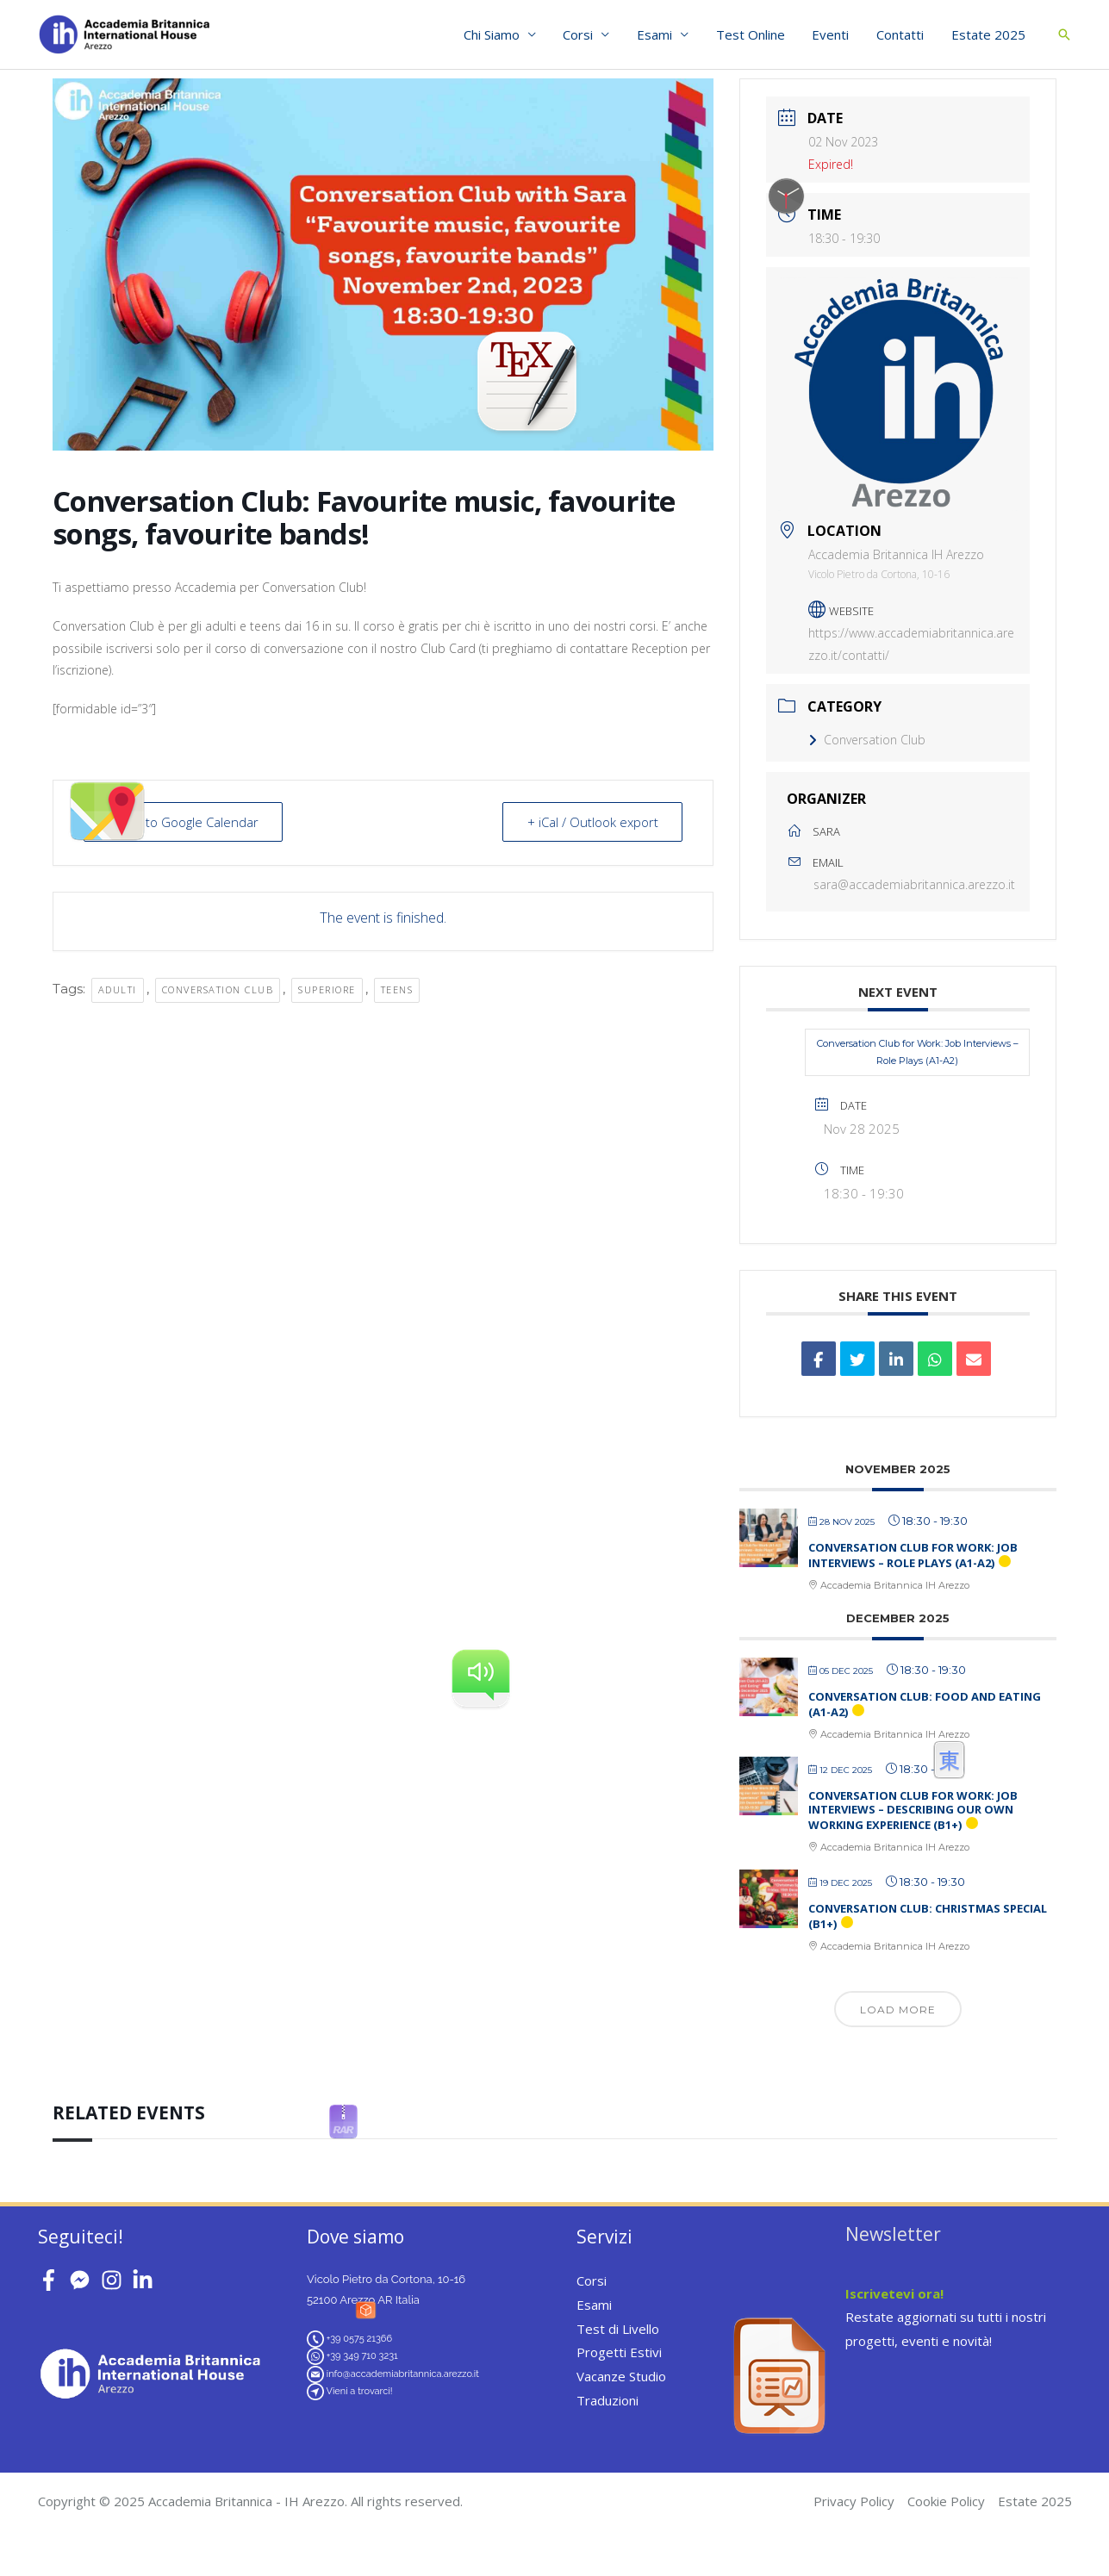  What do you see at coordinates (365, 2309) in the screenshot?
I see `open a Blender 3D project file` at bounding box center [365, 2309].